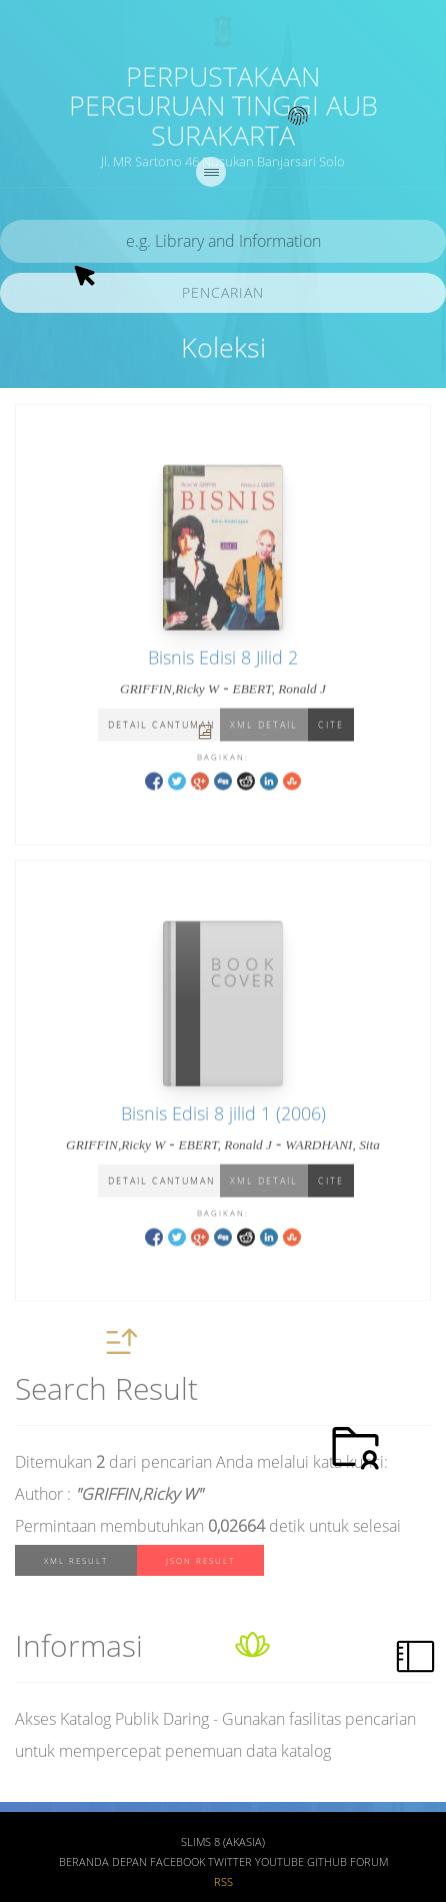 Image resolution: width=446 pixels, height=1902 pixels. What do you see at coordinates (415, 1656) in the screenshot?
I see `toggle sidebar navigation panel` at bounding box center [415, 1656].